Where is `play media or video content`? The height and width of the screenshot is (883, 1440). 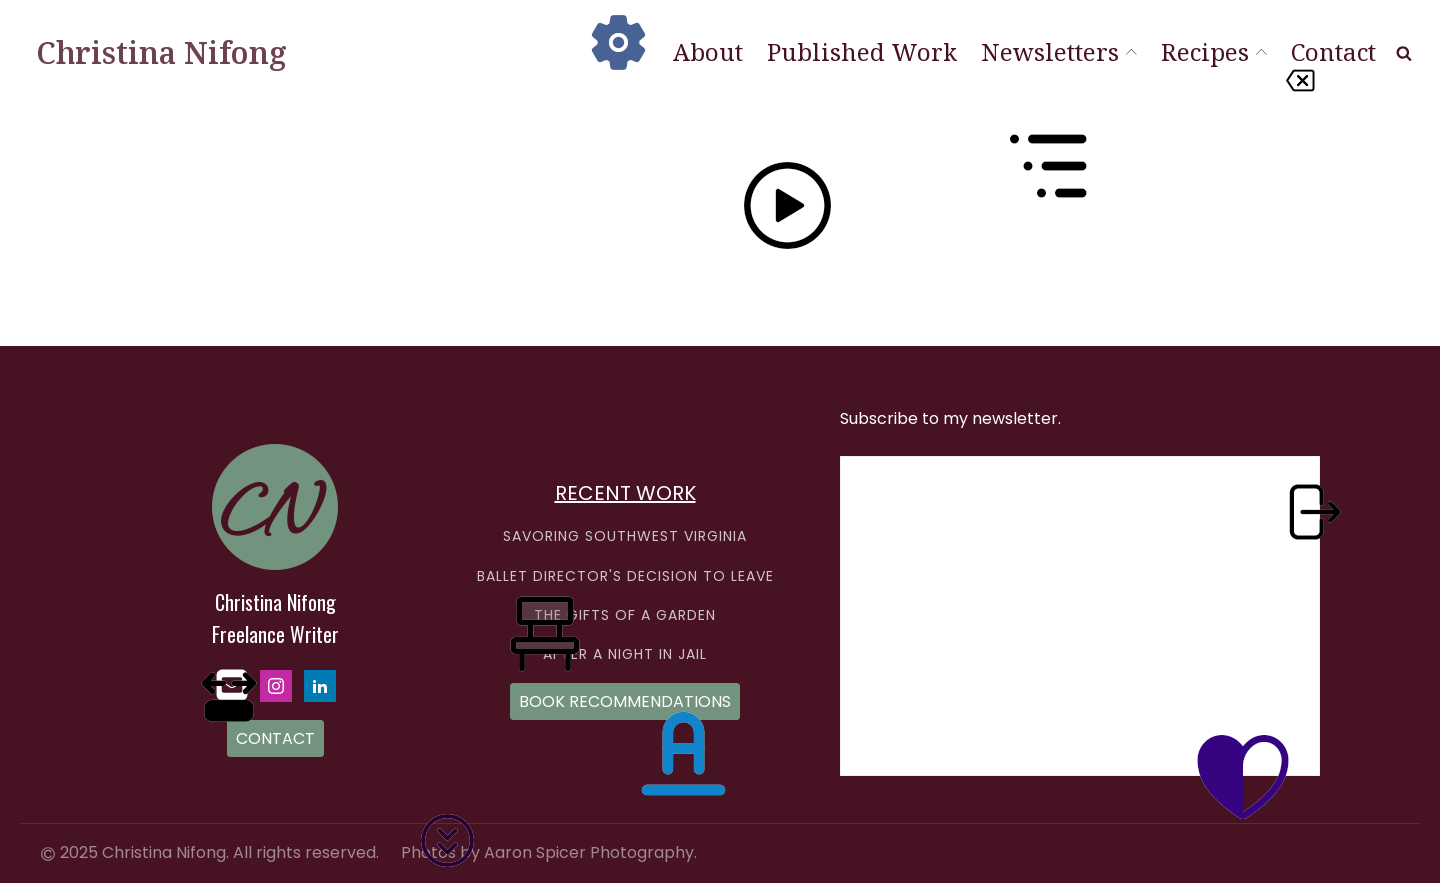 play media or video content is located at coordinates (787, 205).